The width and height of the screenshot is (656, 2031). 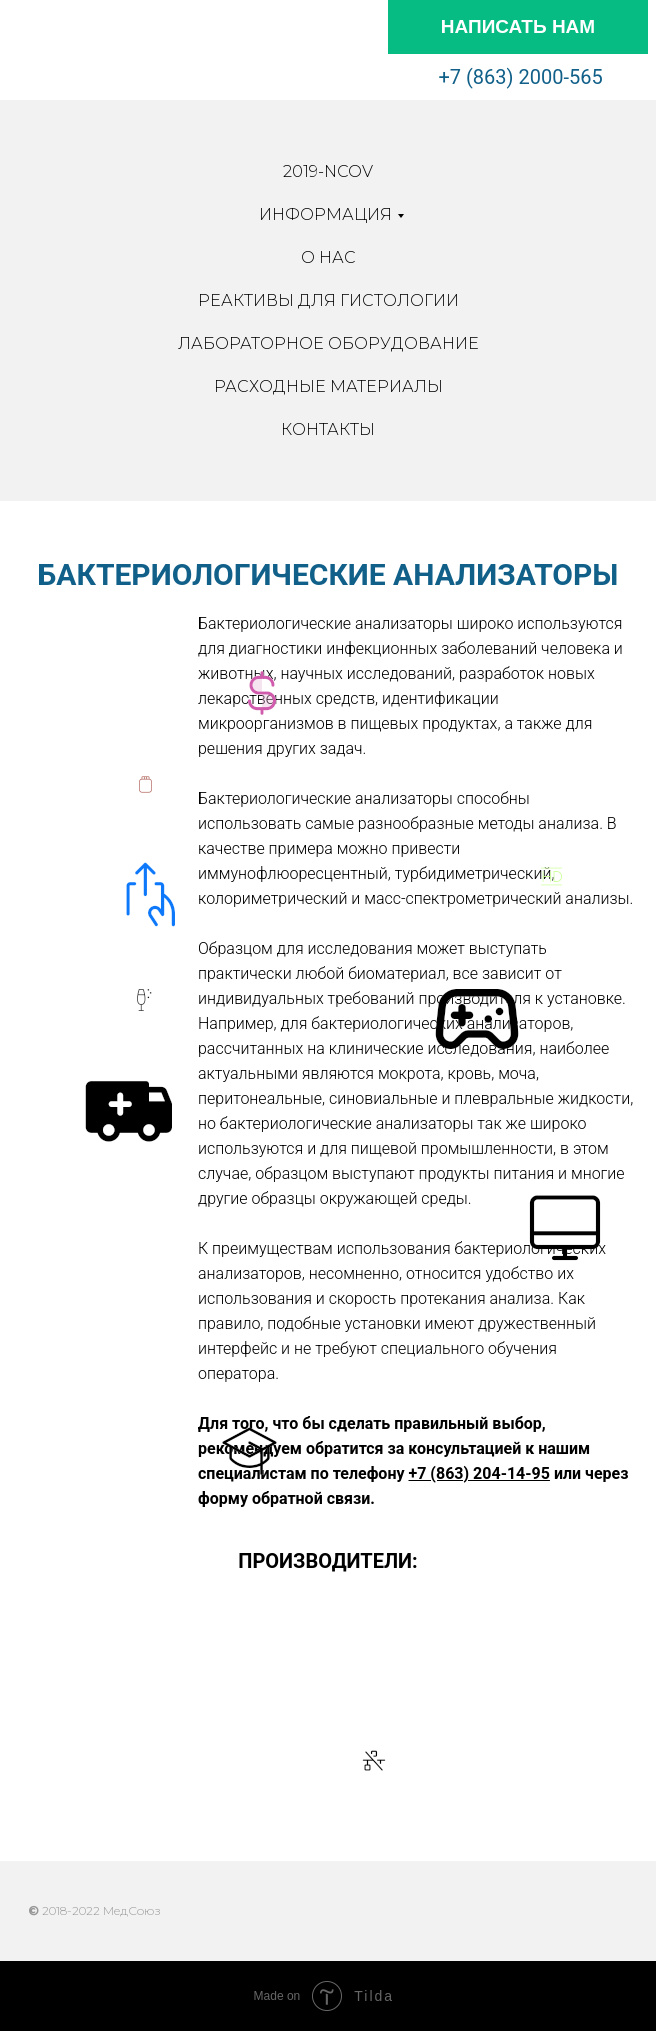 I want to click on store or organize items in a container, so click(x=145, y=784).